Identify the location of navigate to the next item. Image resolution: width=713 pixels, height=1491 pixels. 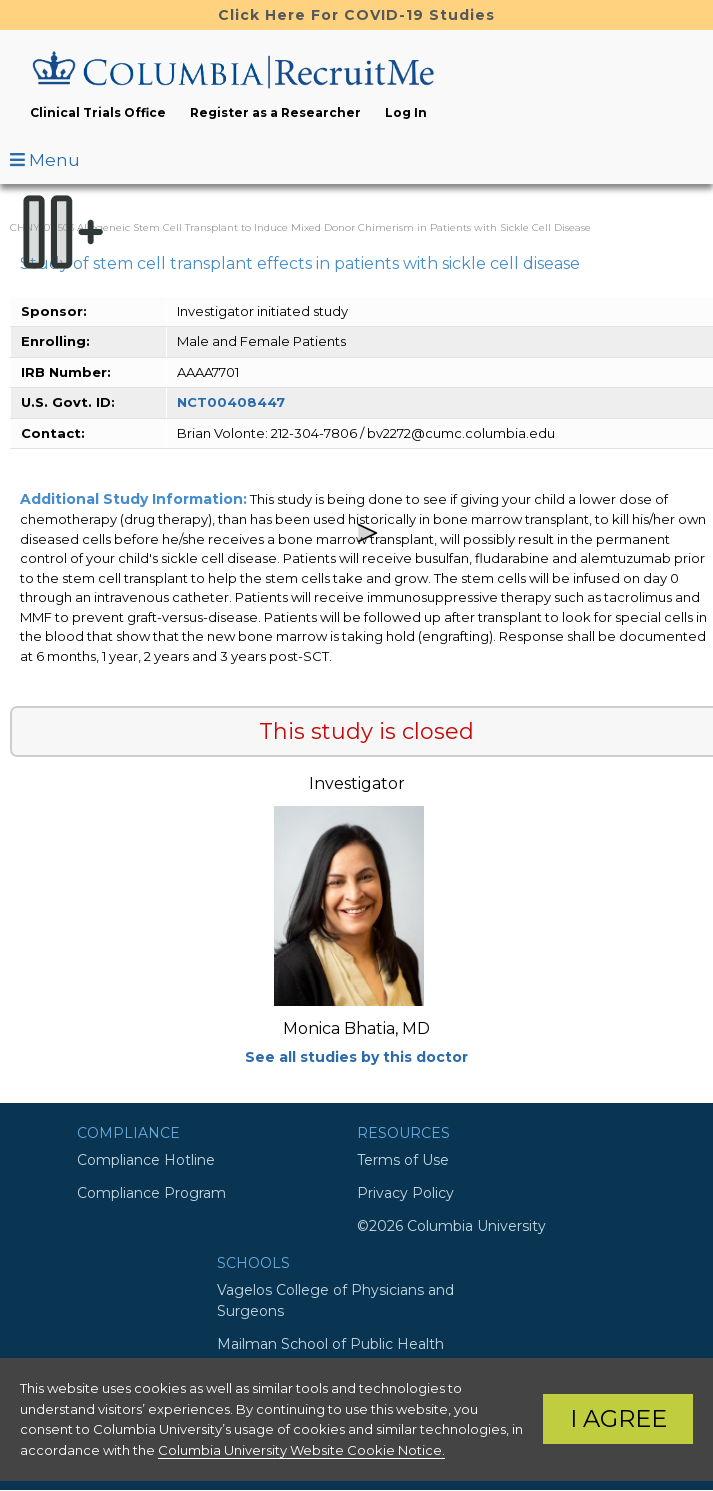
(366, 533).